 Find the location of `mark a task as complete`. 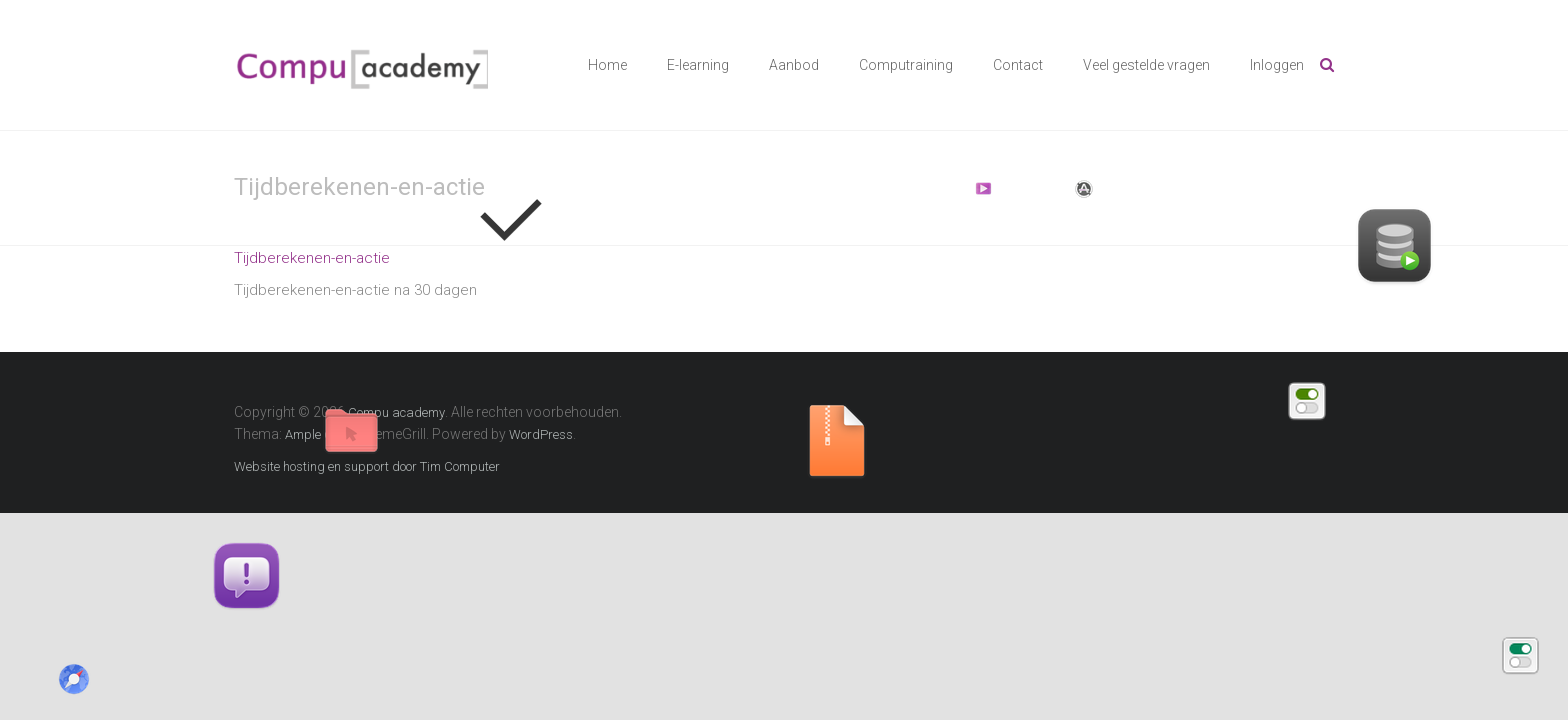

mark a task as complete is located at coordinates (511, 221).